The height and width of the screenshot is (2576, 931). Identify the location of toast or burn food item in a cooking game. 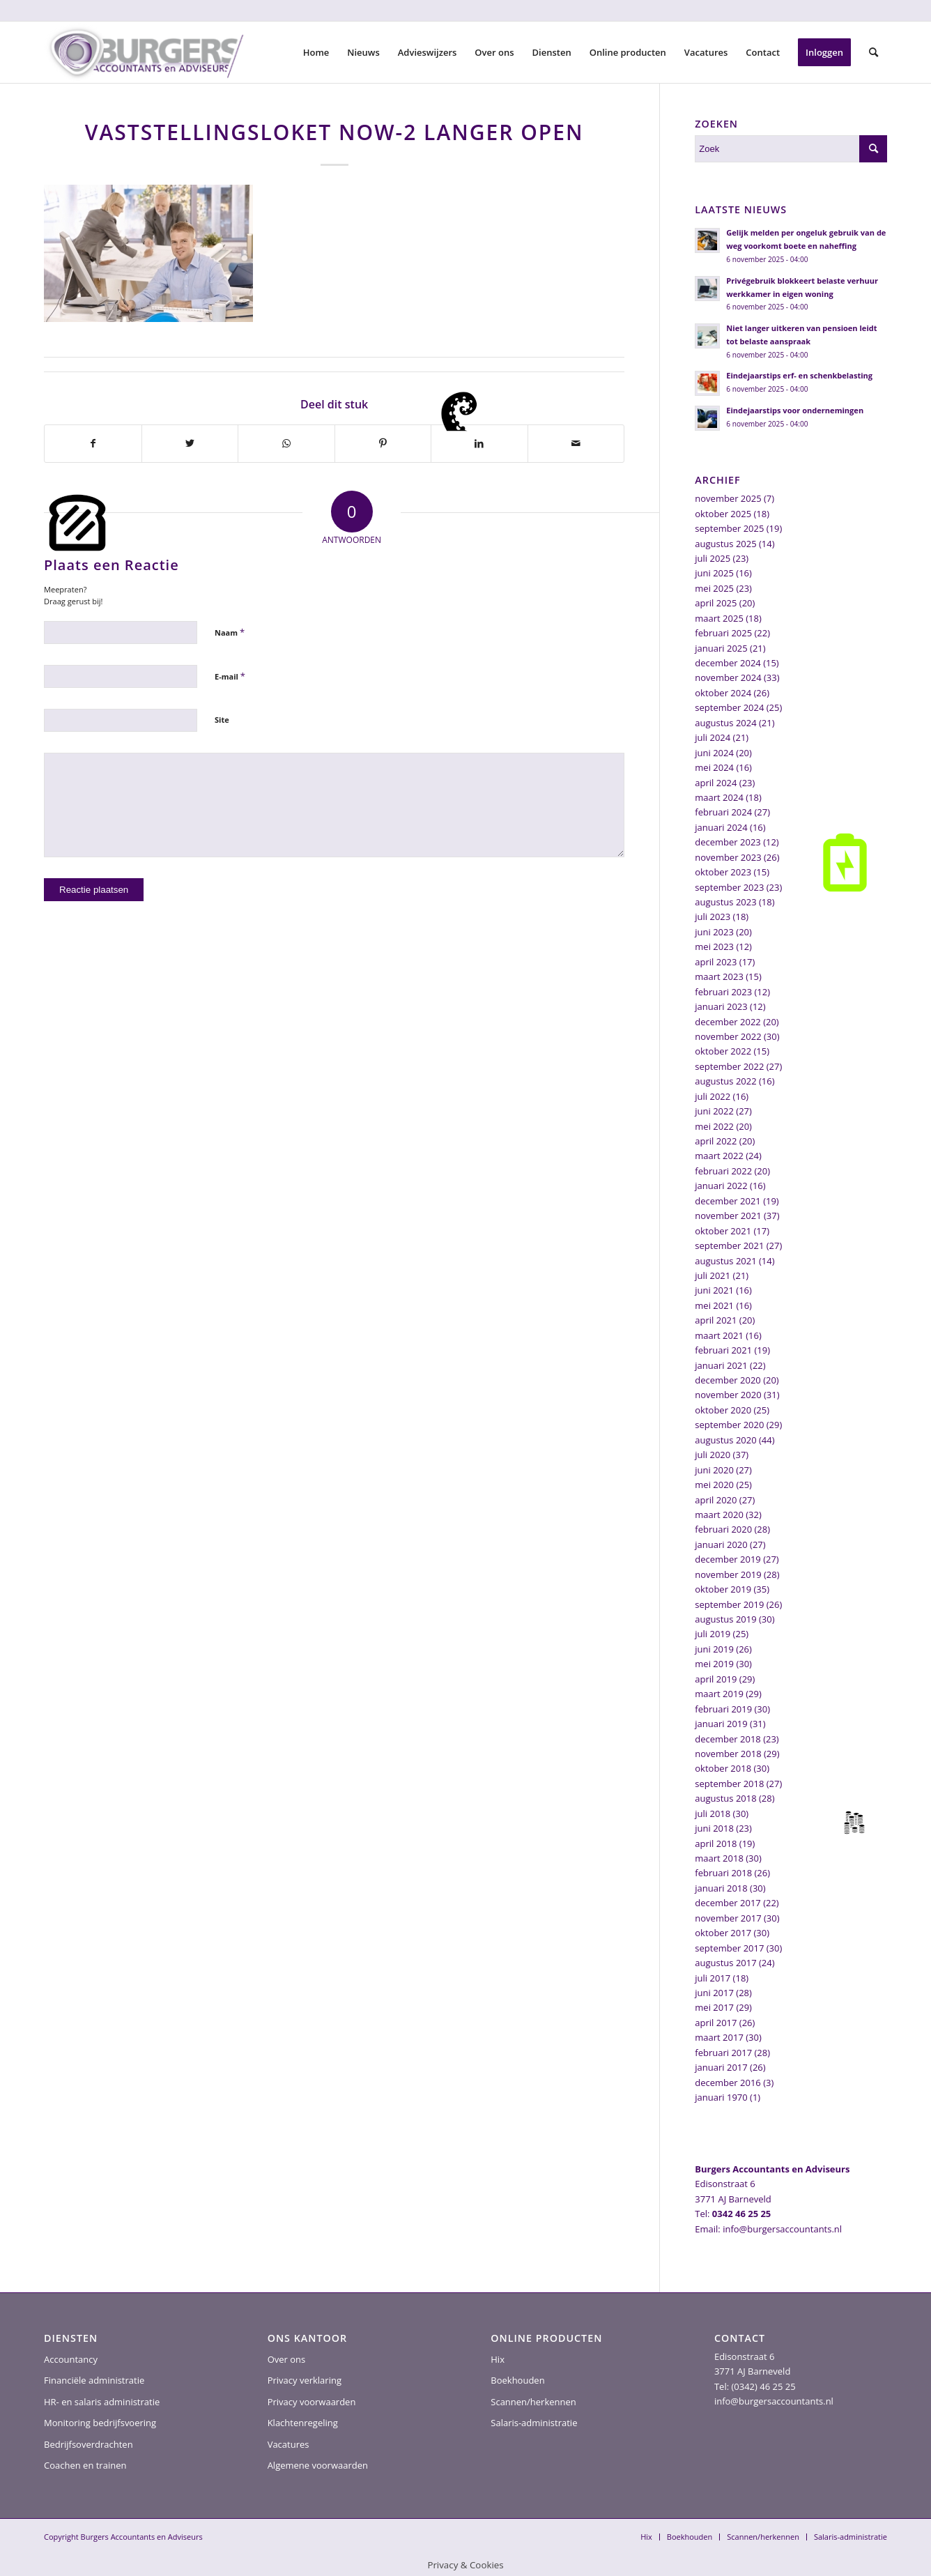
(77, 523).